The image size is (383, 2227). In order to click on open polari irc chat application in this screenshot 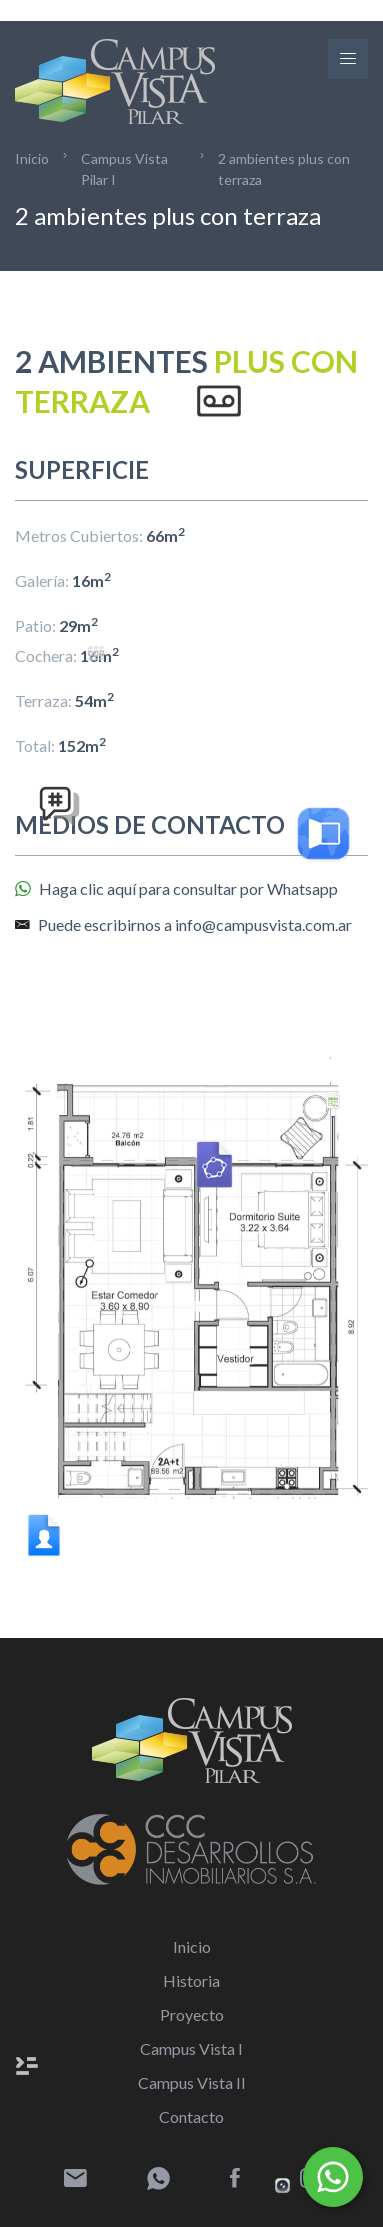, I will do `click(59, 806)`.